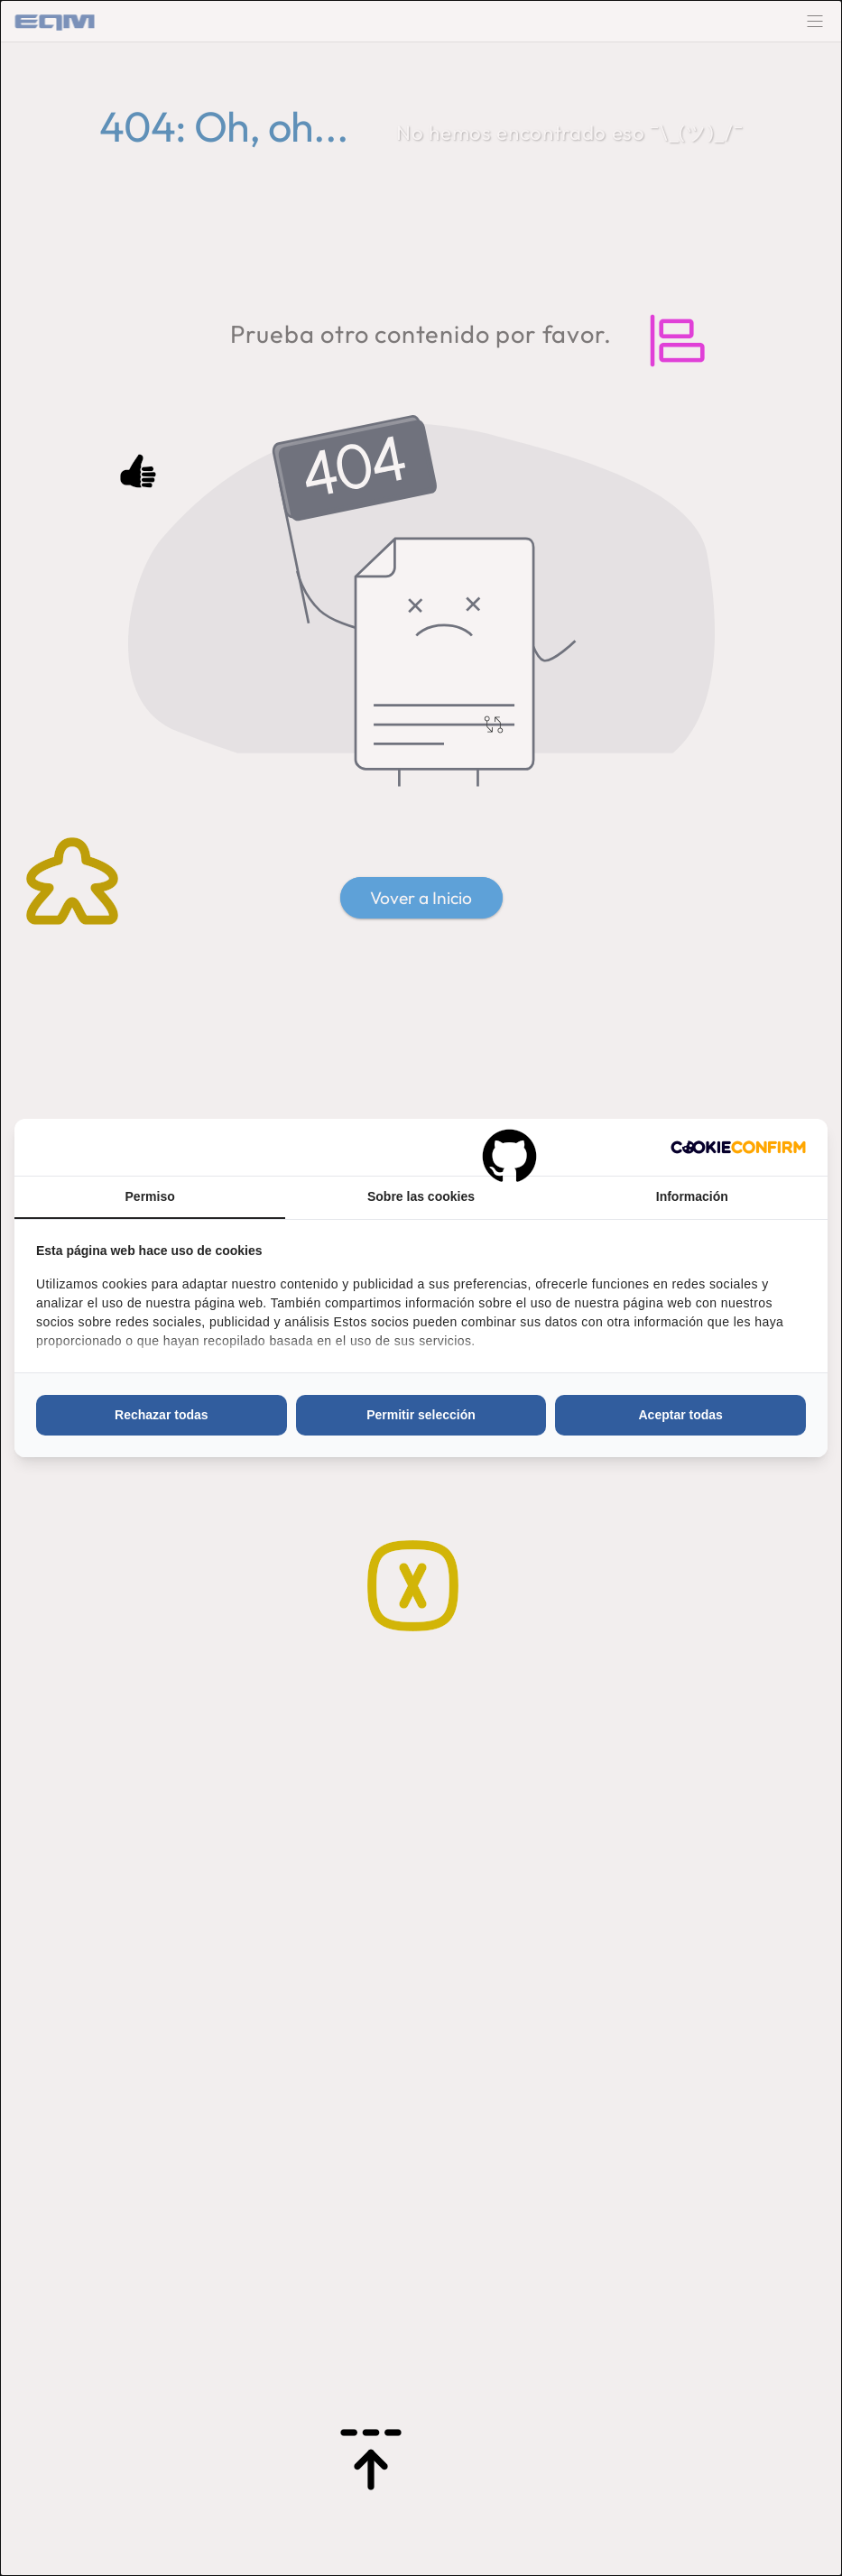 This screenshot has height=2576, width=842. Describe the element at coordinates (494, 725) in the screenshot. I see `view file differences in version control` at that location.